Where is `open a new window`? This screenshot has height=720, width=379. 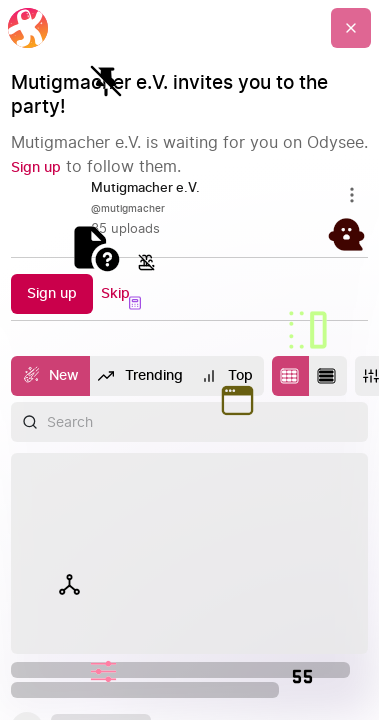
open a new window is located at coordinates (237, 400).